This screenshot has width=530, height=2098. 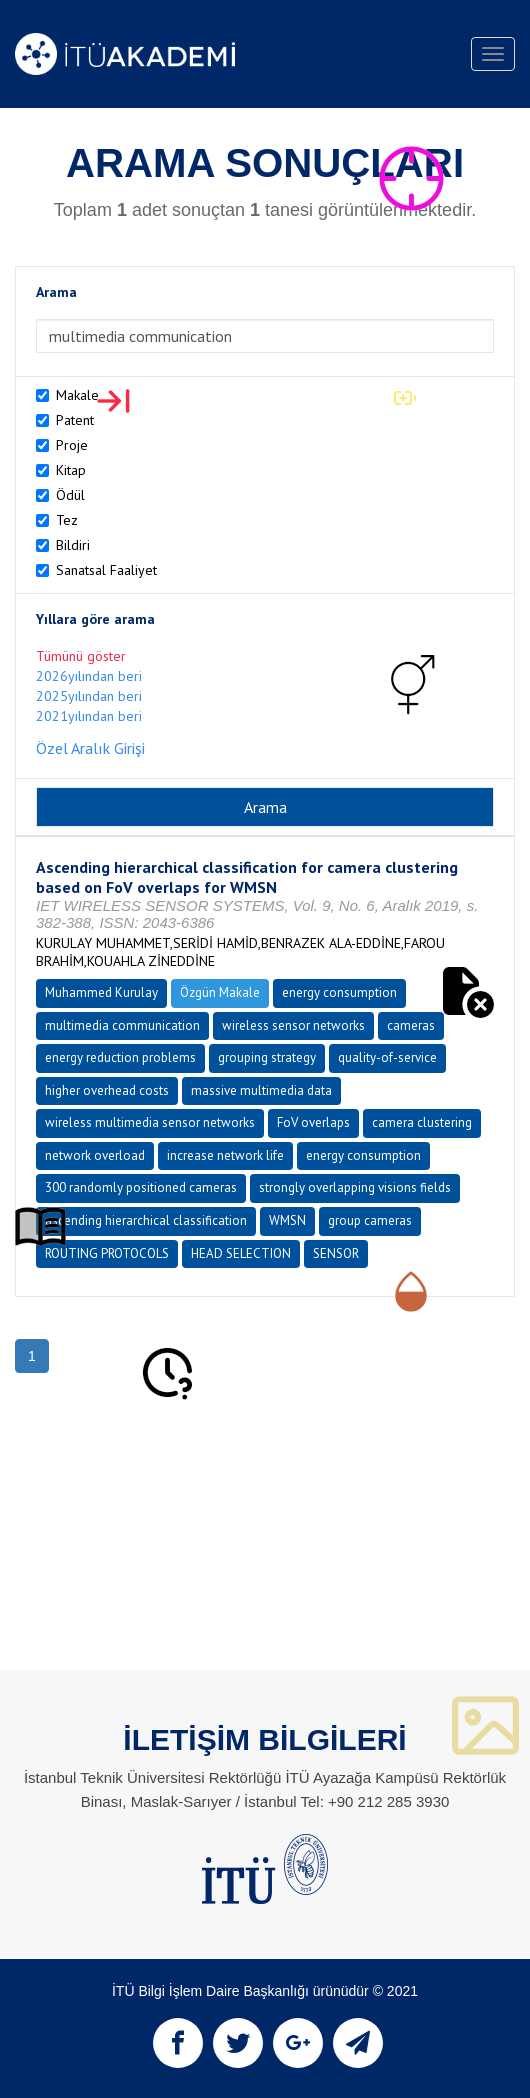 What do you see at coordinates (405, 398) in the screenshot?
I see `add or extend battery life` at bounding box center [405, 398].